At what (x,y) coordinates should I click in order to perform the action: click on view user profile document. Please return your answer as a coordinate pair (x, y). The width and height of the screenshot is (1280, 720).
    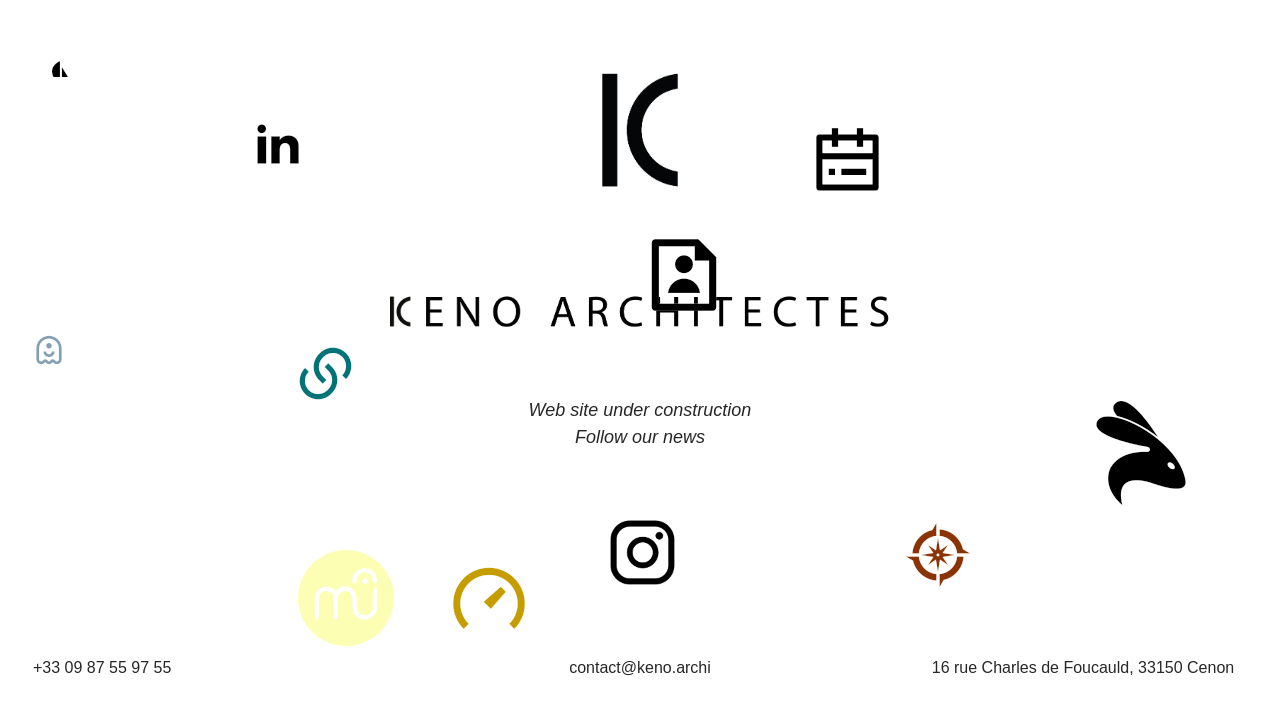
    Looking at the image, I should click on (684, 275).